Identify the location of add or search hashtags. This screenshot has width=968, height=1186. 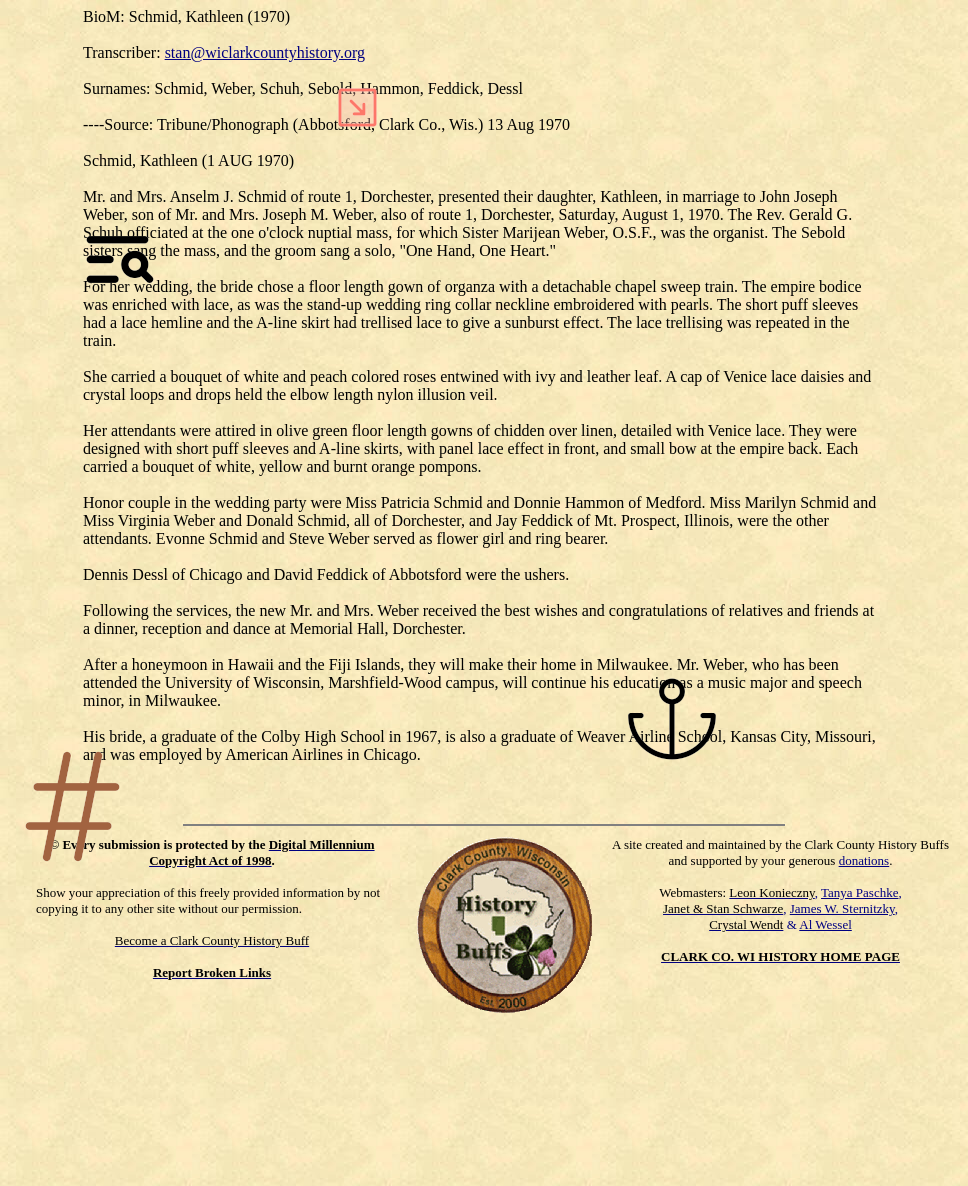
(72, 806).